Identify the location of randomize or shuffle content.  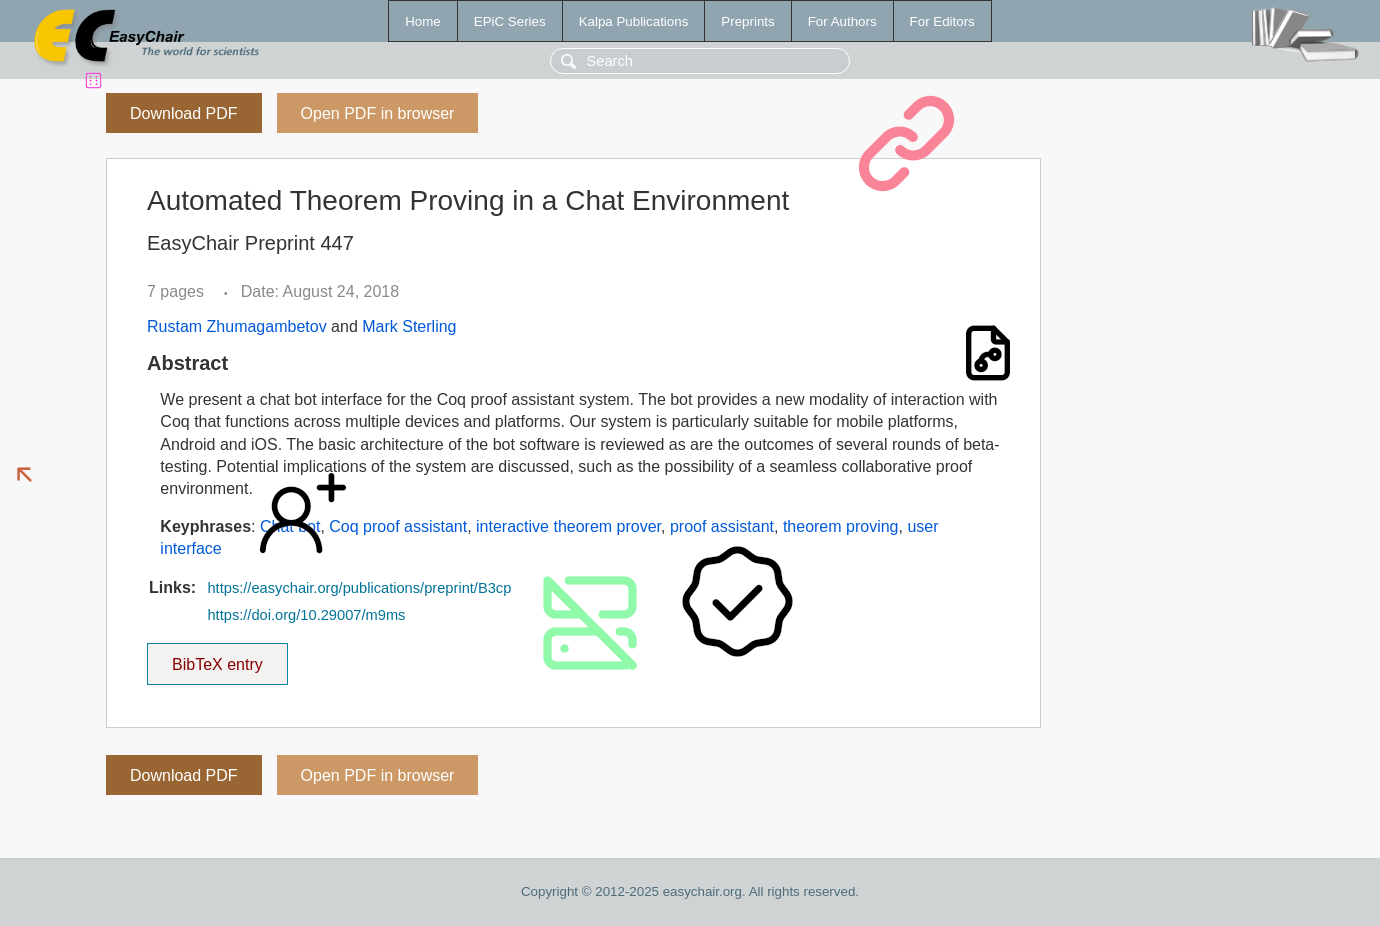
(93, 80).